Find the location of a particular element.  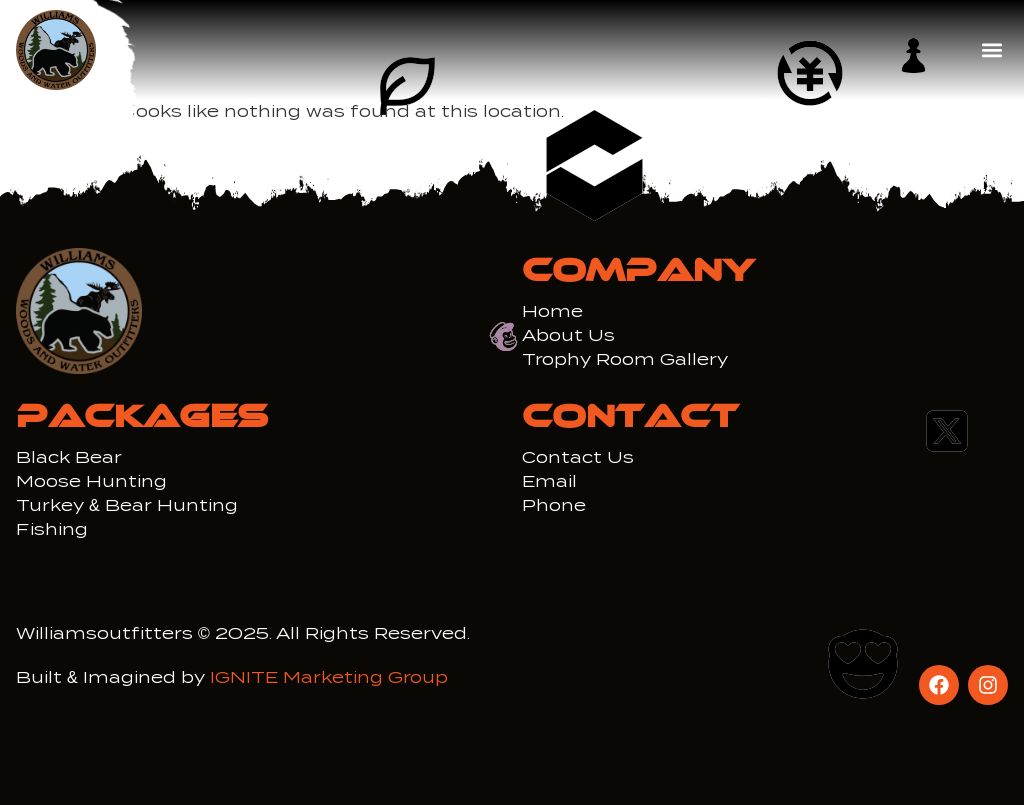

indicates eco-friendly or sustainable option is located at coordinates (407, 84).